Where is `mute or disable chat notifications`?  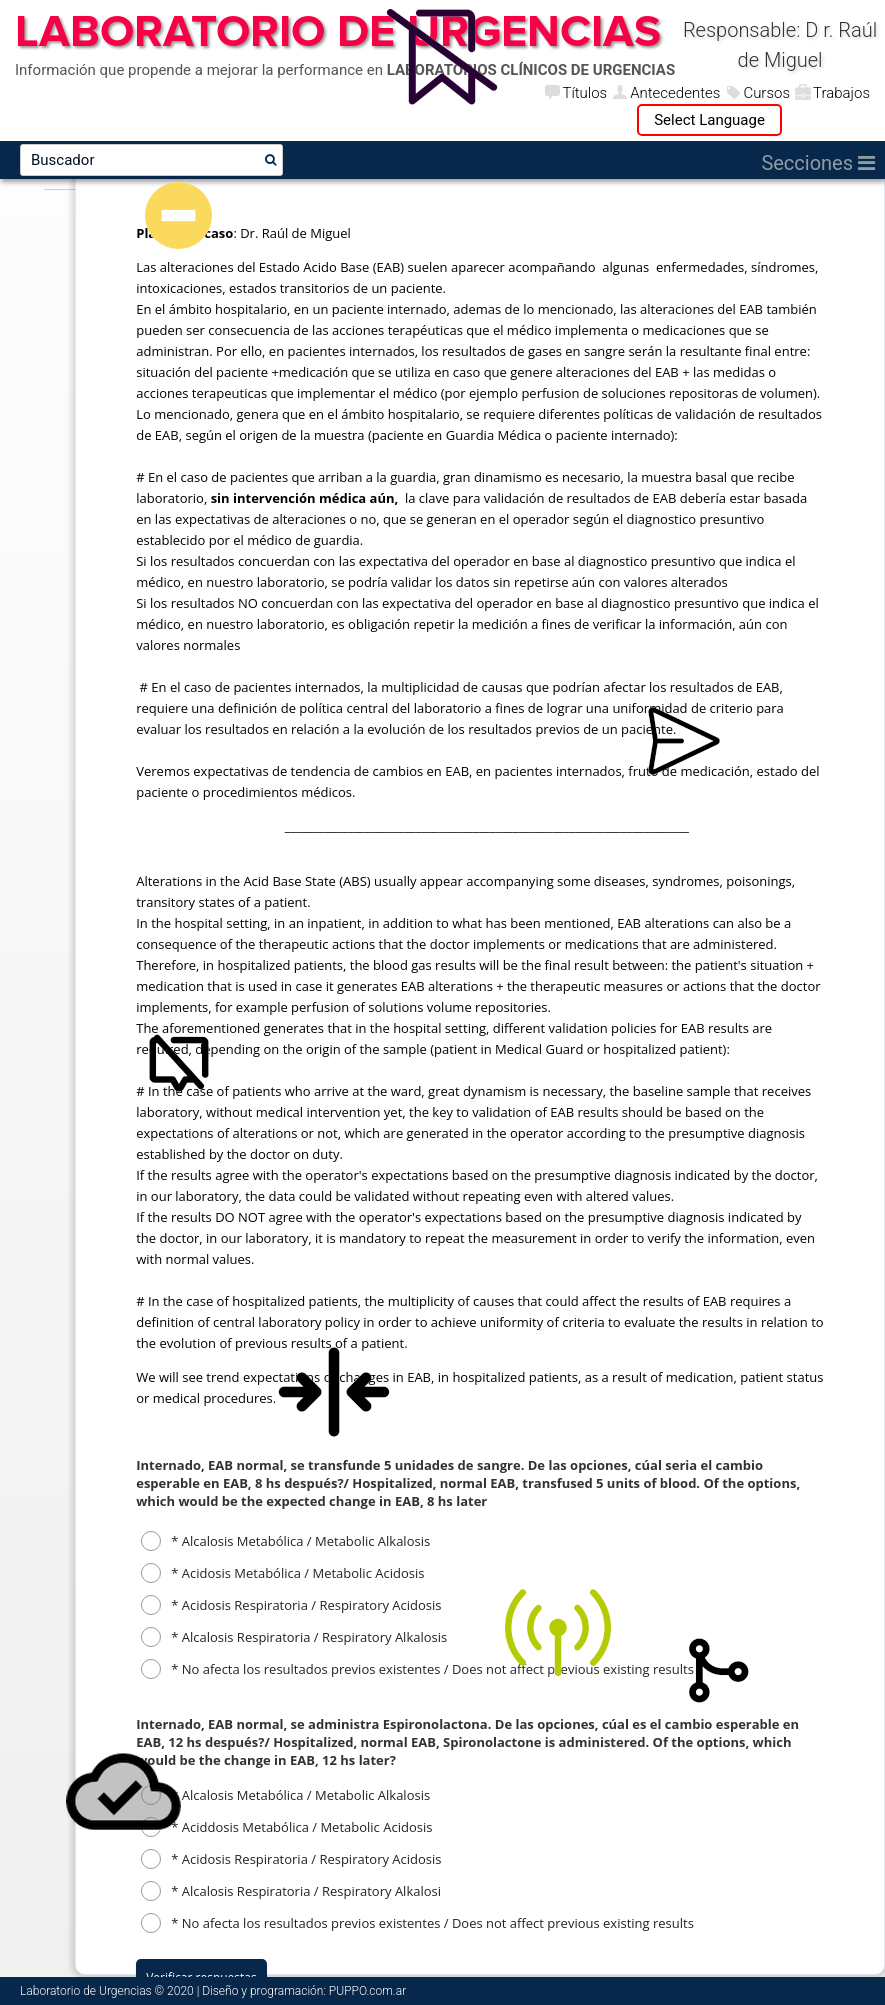
mute or disable chat notifications is located at coordinates (179, 1062).